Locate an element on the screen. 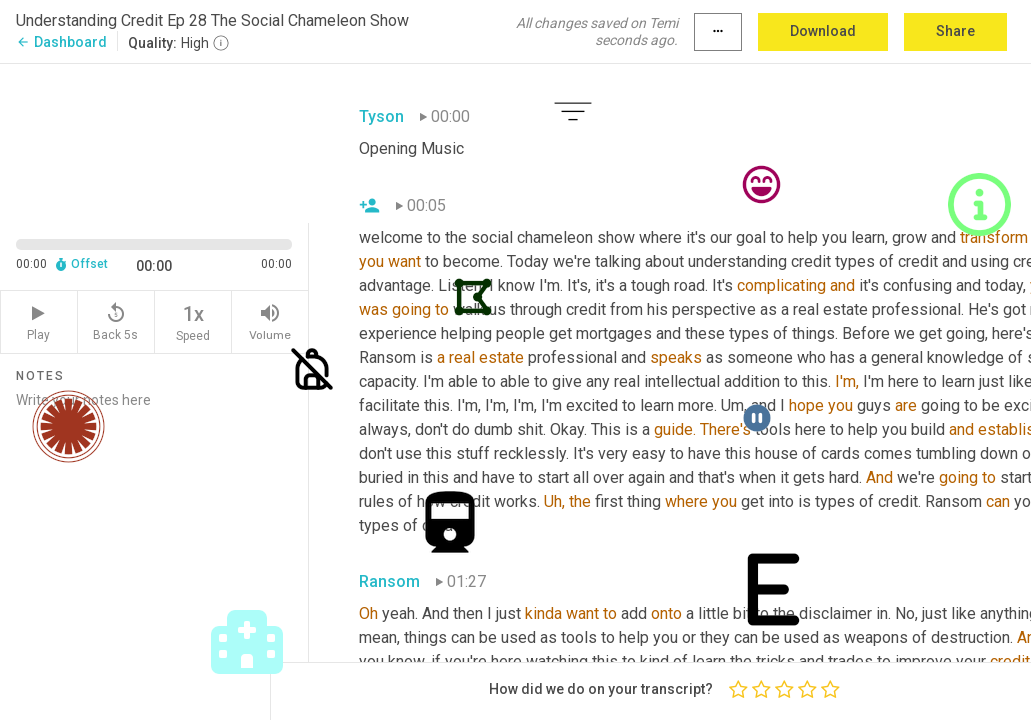 This screenshot has width=1031, height=720. the letter "e" icon, typically used for alphabetical indexing or text formatting is located at coordinates (773, 589).